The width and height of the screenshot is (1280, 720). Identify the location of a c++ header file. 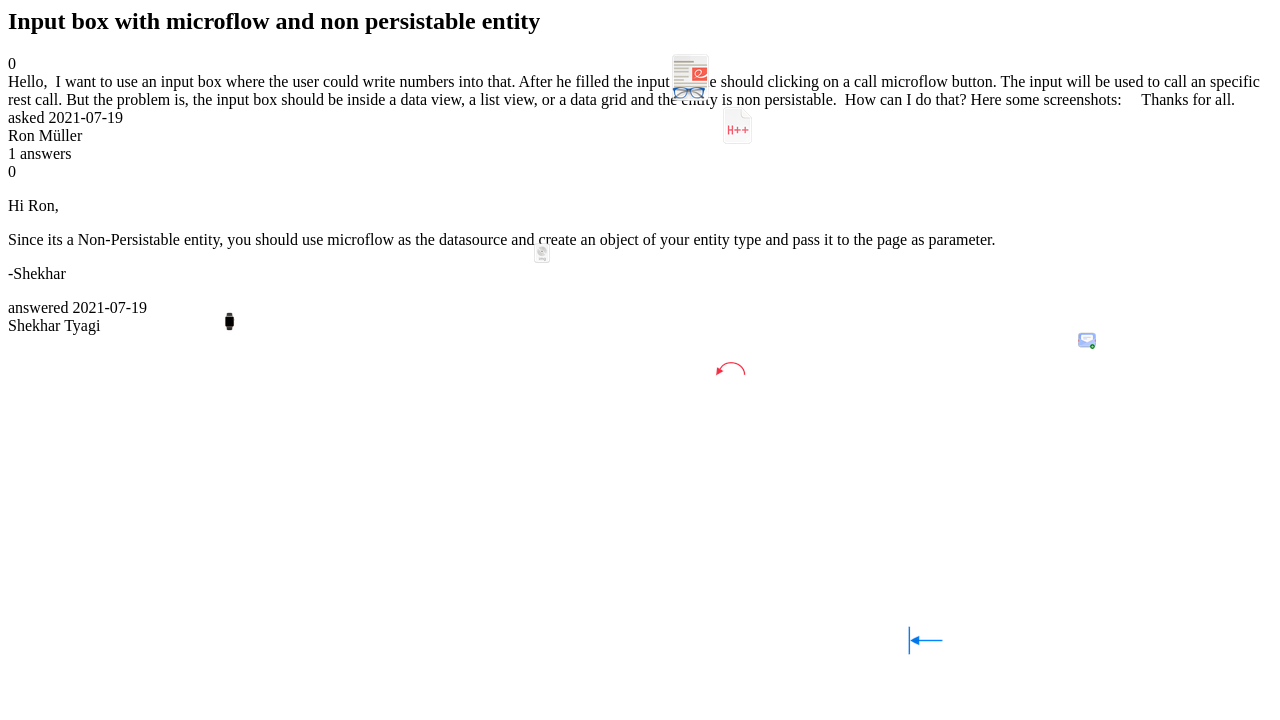
(737, 125).